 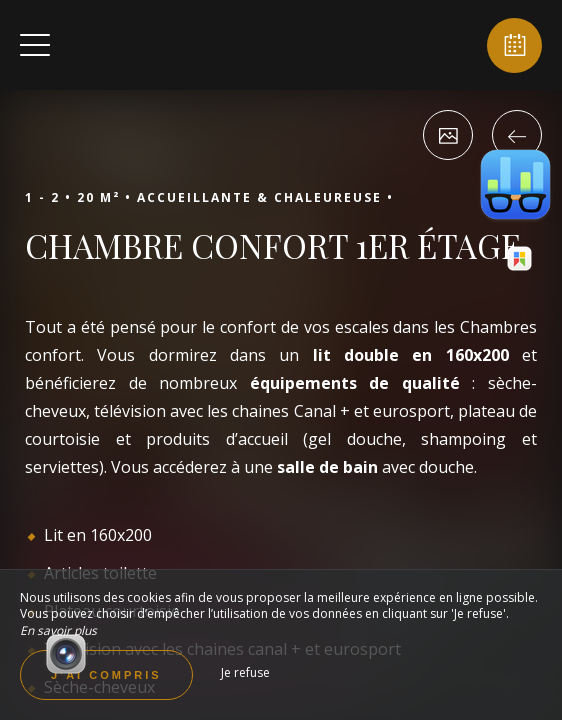 What do you see at coordinates (66, 654) in the screenshot?
I see `open the camera app` at bounding box center [66, 654].